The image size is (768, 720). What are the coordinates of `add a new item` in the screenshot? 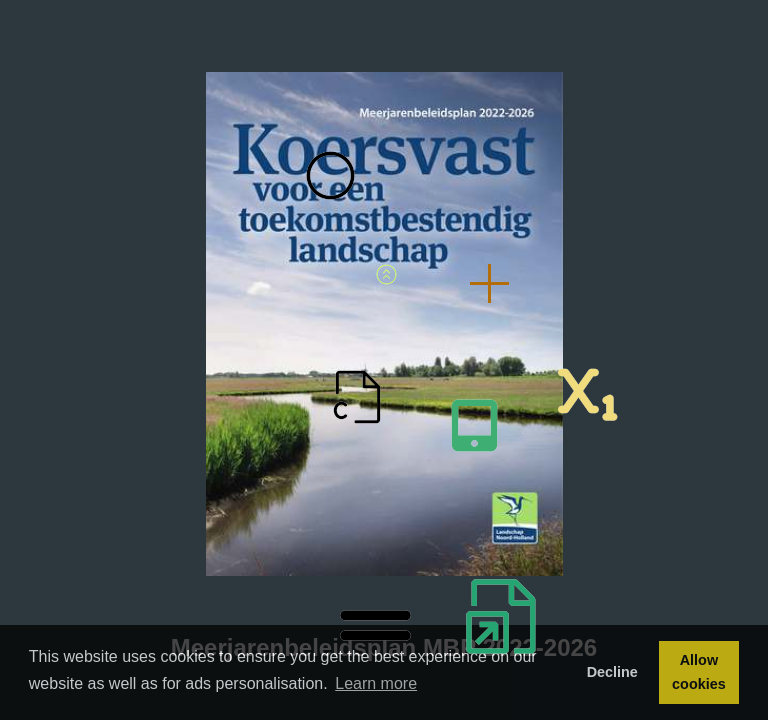 It's located at (491, 285).